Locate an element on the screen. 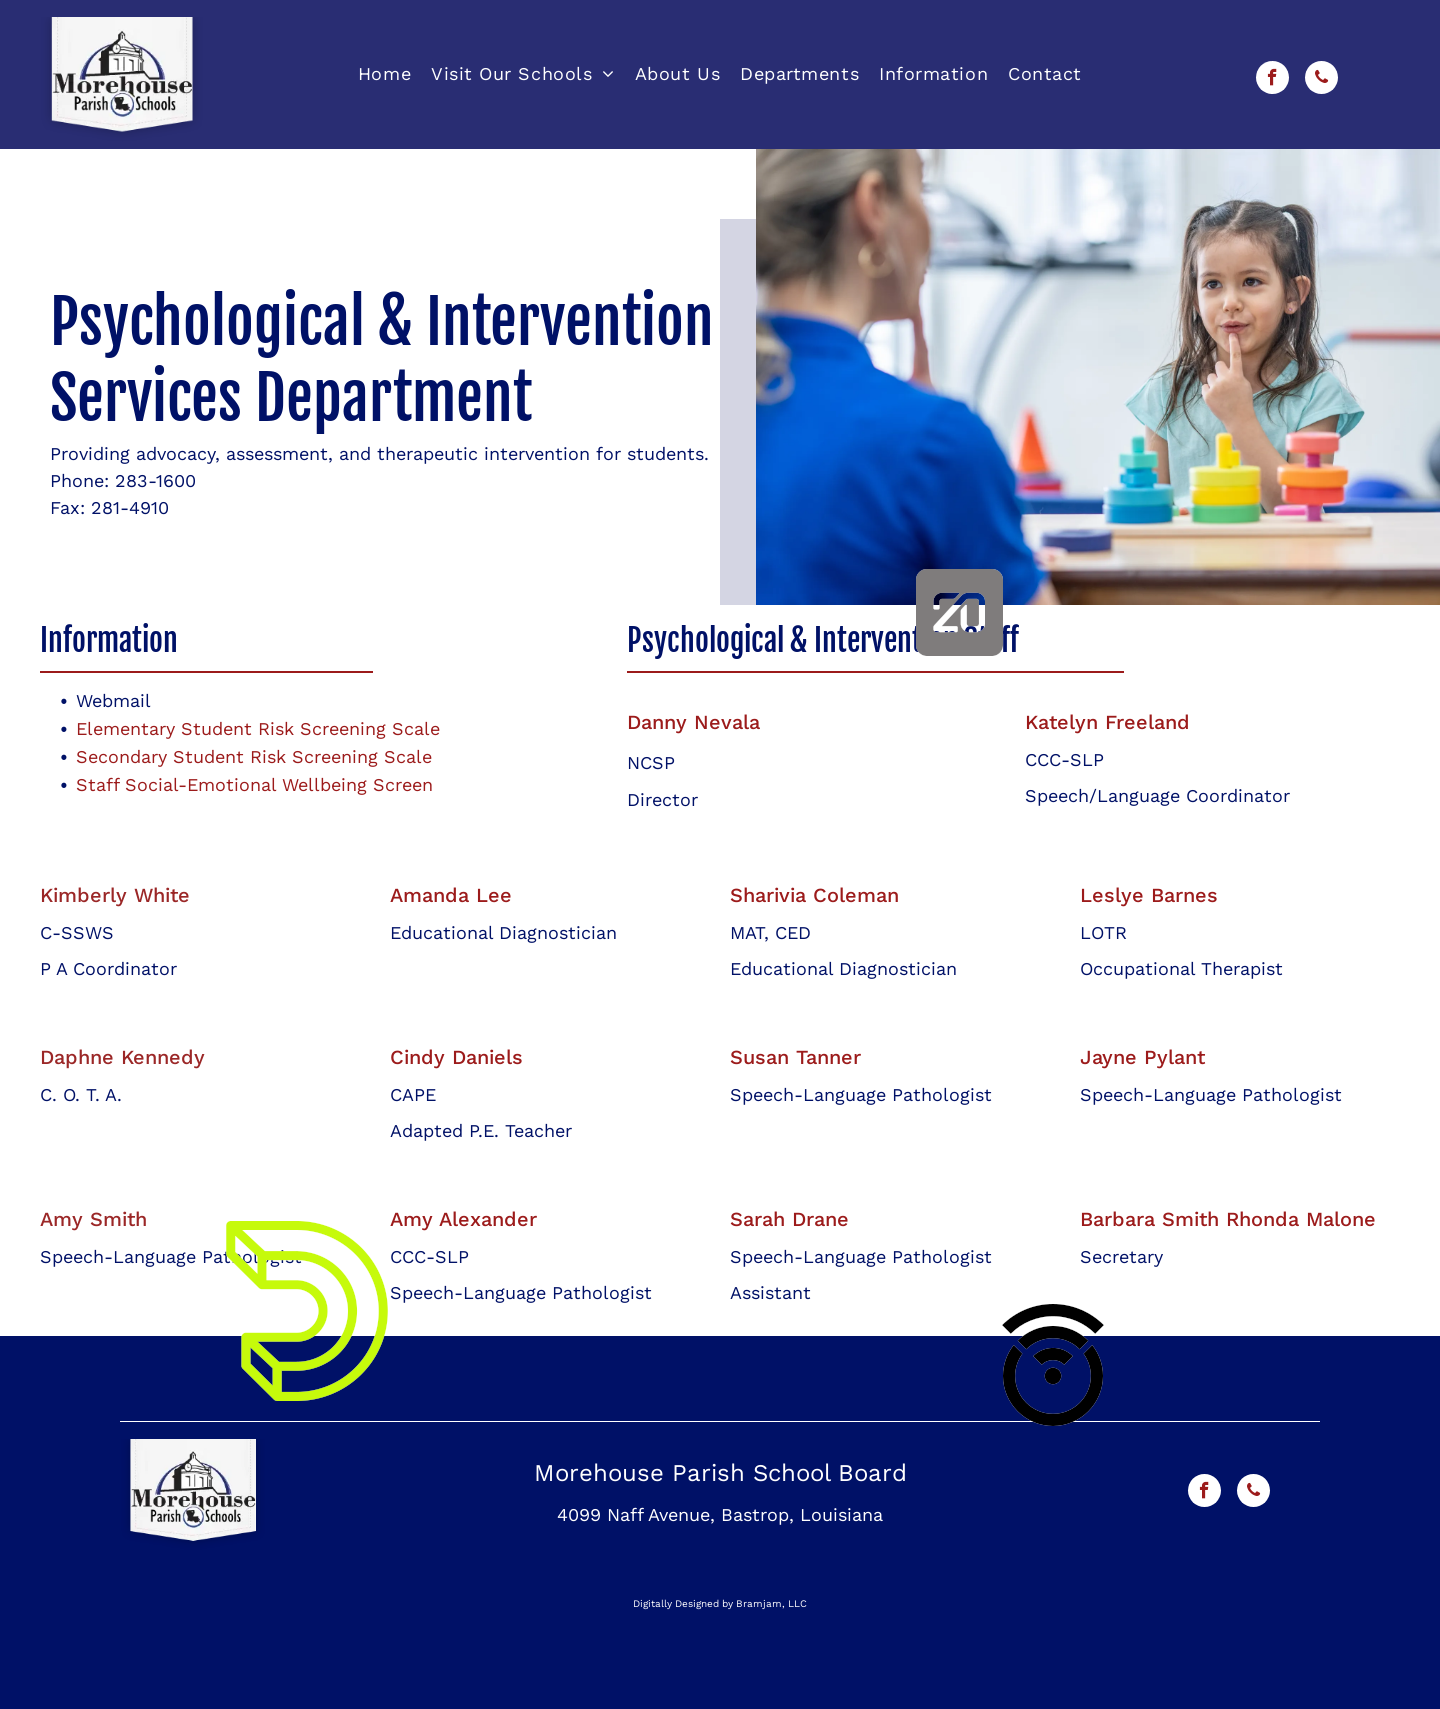 The image size is (1440, 1709). open the Dailymotion app is located at coordinates (307, 1311).